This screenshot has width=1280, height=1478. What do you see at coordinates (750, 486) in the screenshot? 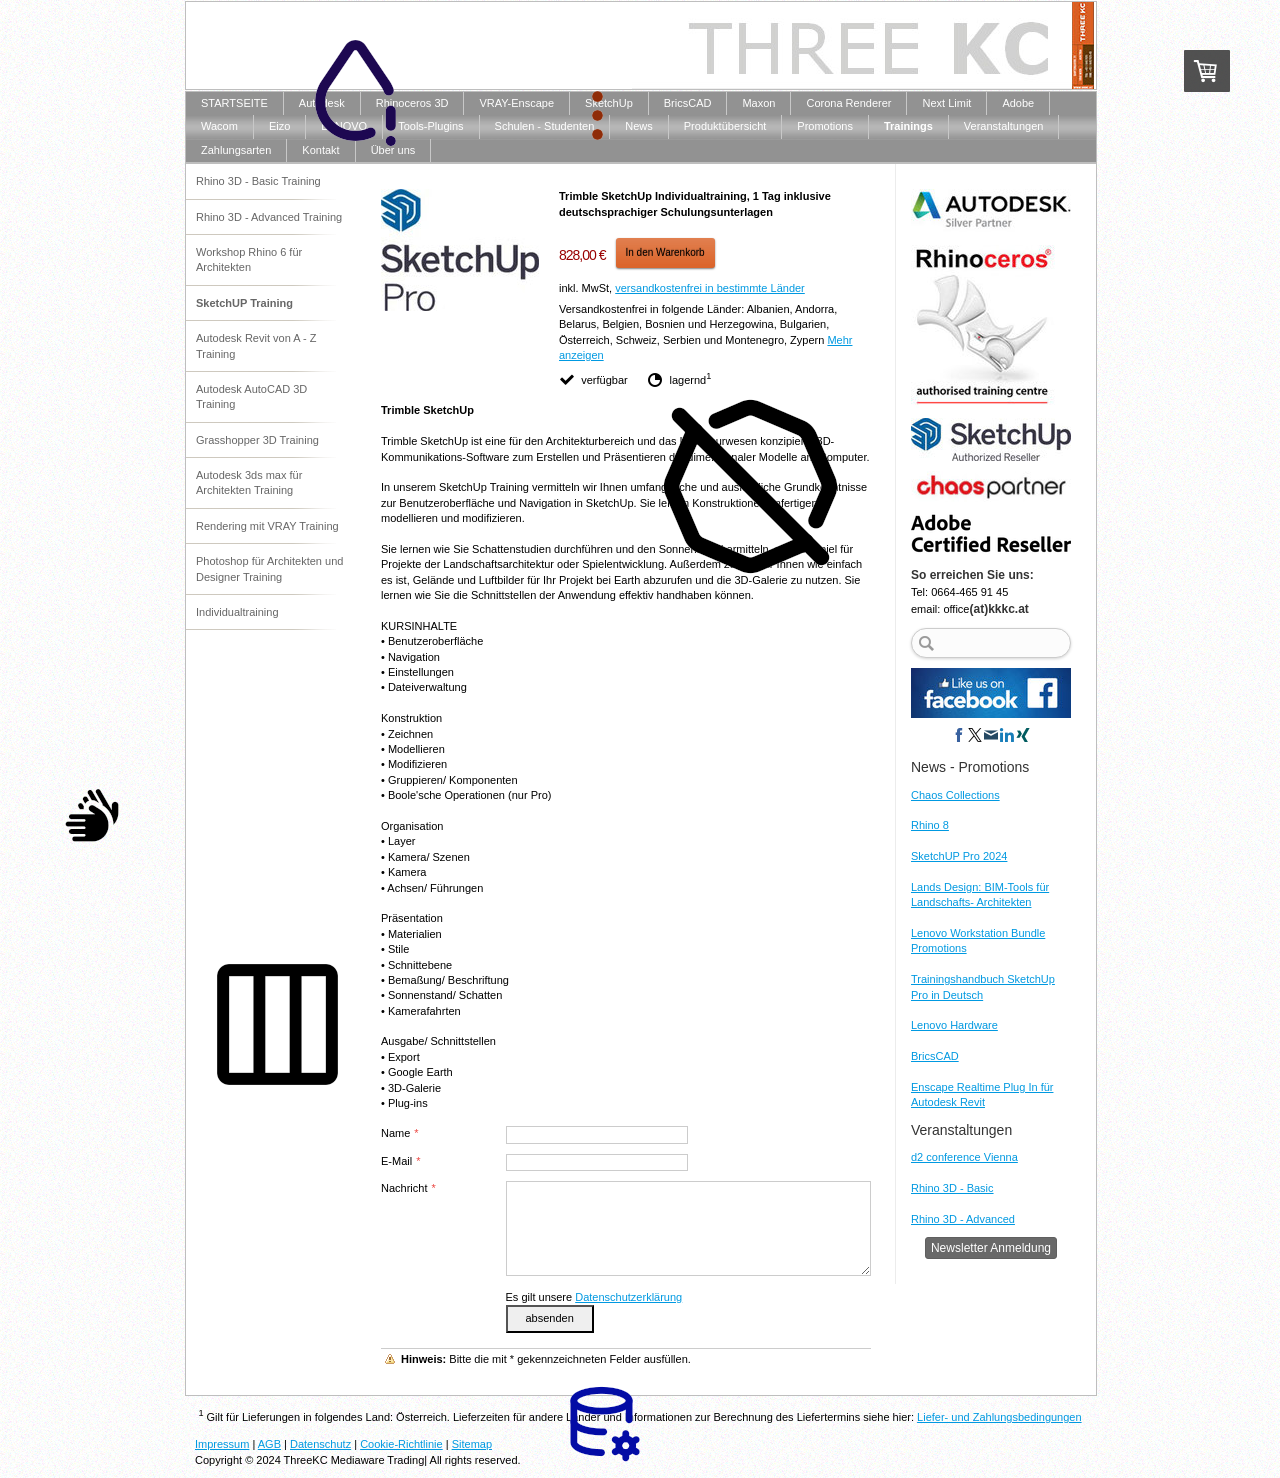
I see `indicates a blocked or prohibited action` at bounding box center [750, 486].